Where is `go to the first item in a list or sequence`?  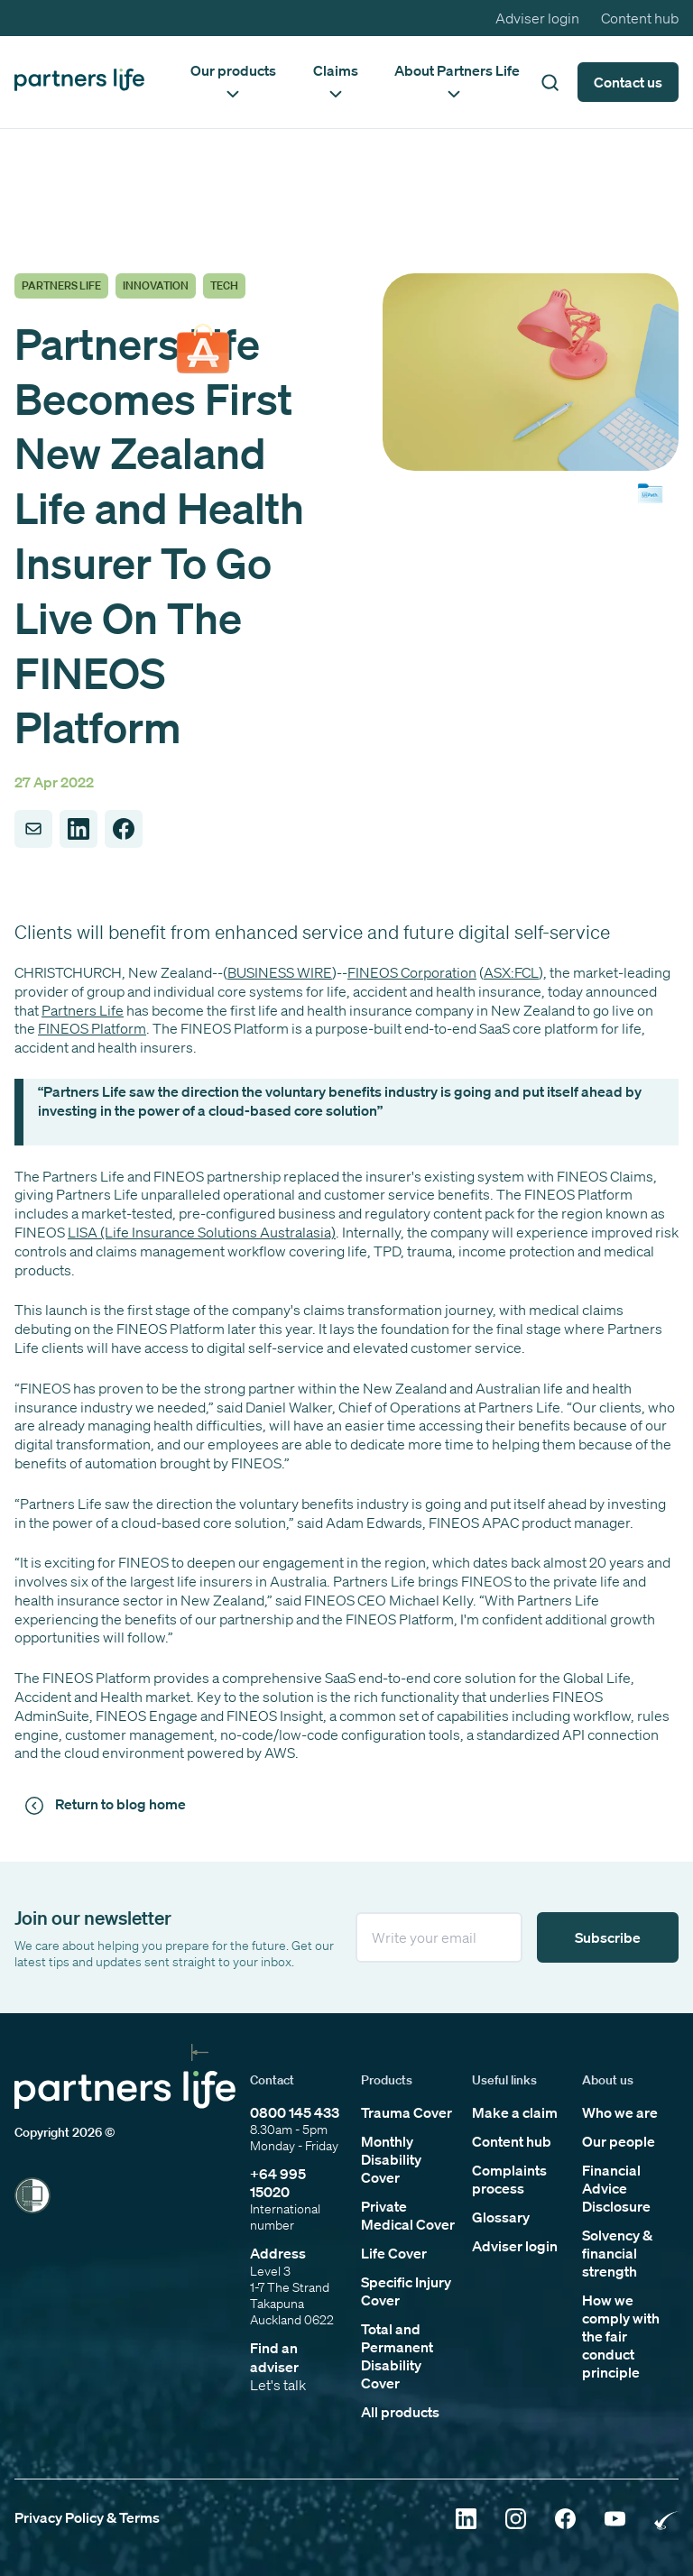
go to the first item in a list or sequence is located at coordinates (199, 2052).